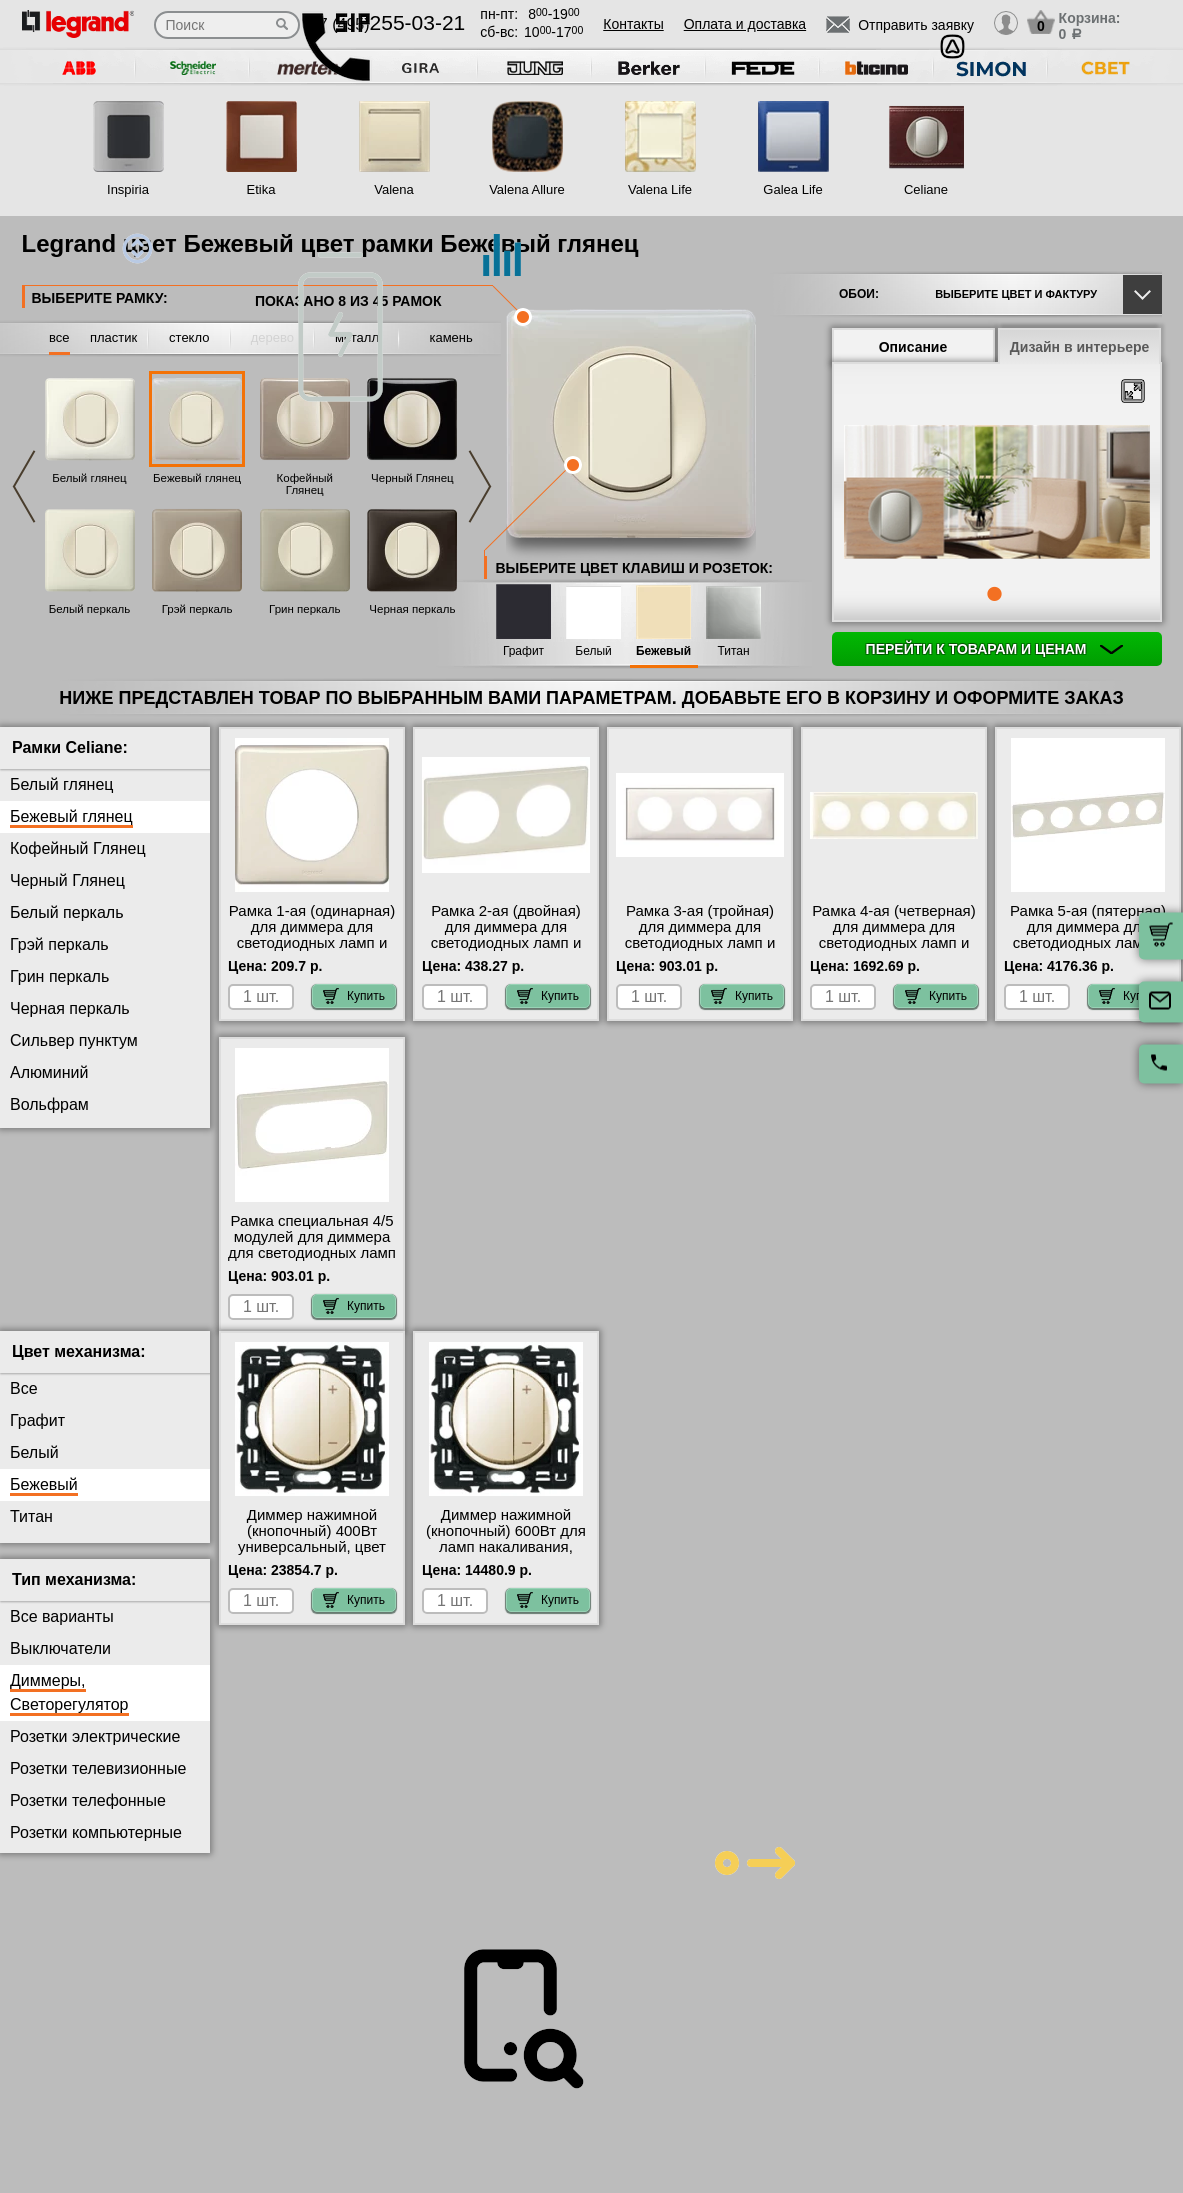 The width and height of the screenshot is (1183, 2193). I want to click on move item to the right, so click(755, 1863).